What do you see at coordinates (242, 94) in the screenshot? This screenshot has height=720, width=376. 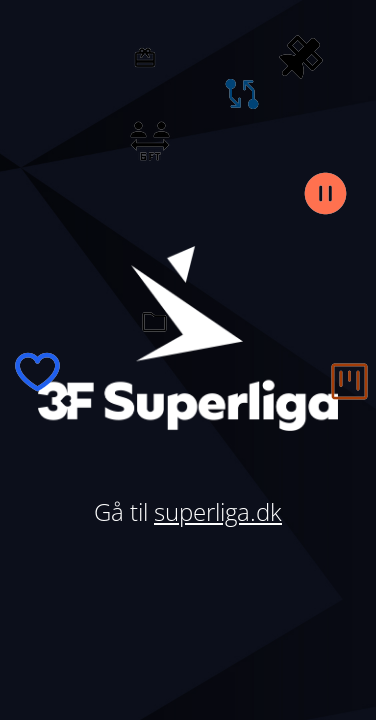 I see `view code differences between branches` at bounding box center [242, 94].